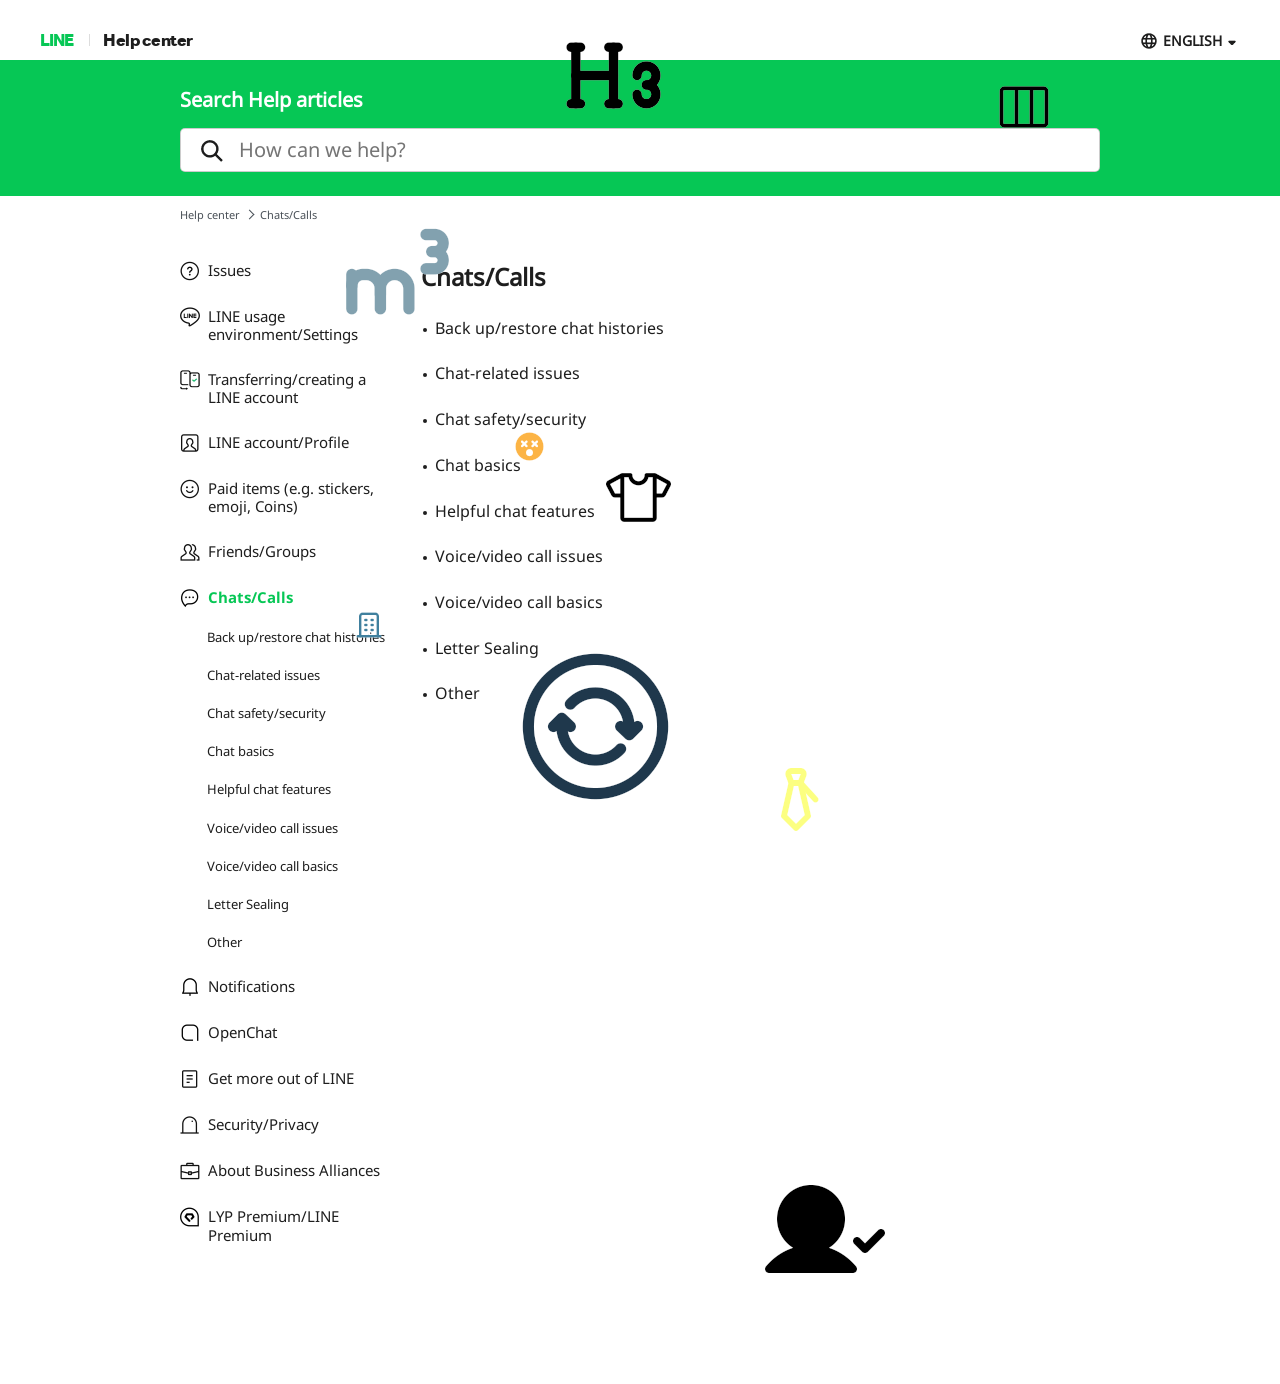 The image size is (1280, 1384). What do you see at coordinates (638, 497) in the screenshot?
I see `browse clothing or apparel items` at bounding box center [638, 497].